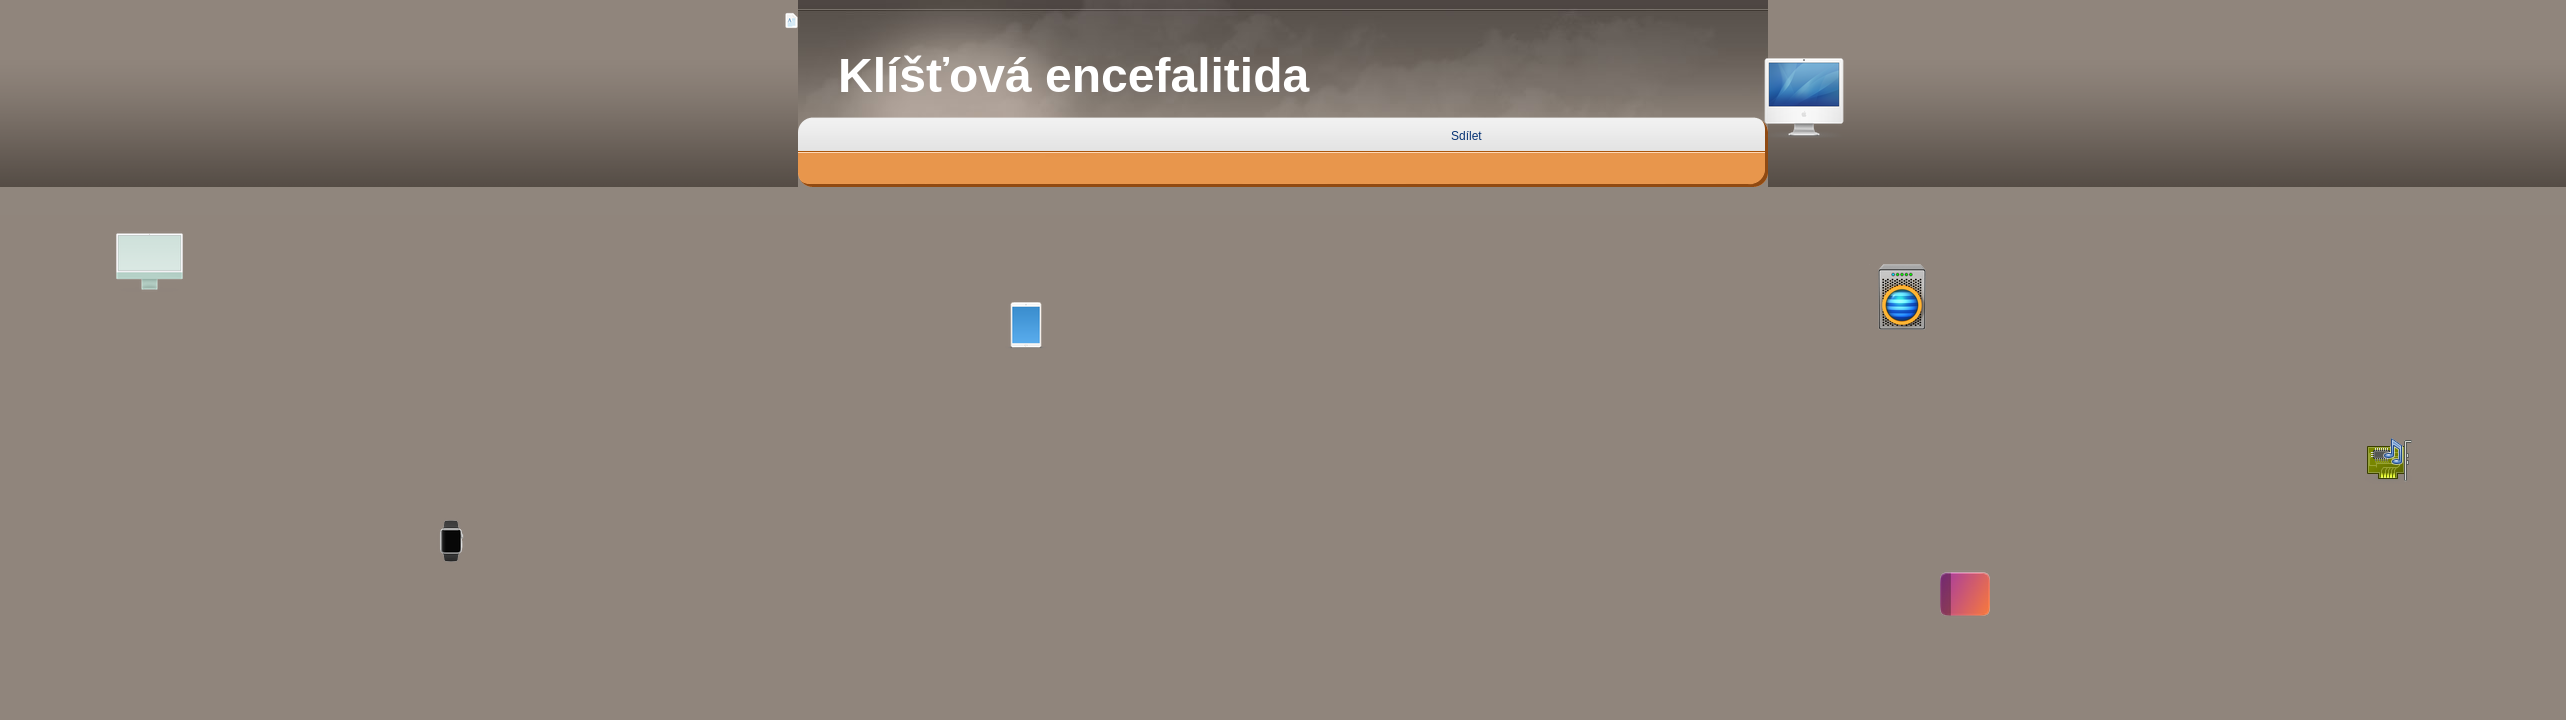  Describe the element at coordinates (1804, 93) in the screenshot. I see `represents an iMac desktop computer` at that location.